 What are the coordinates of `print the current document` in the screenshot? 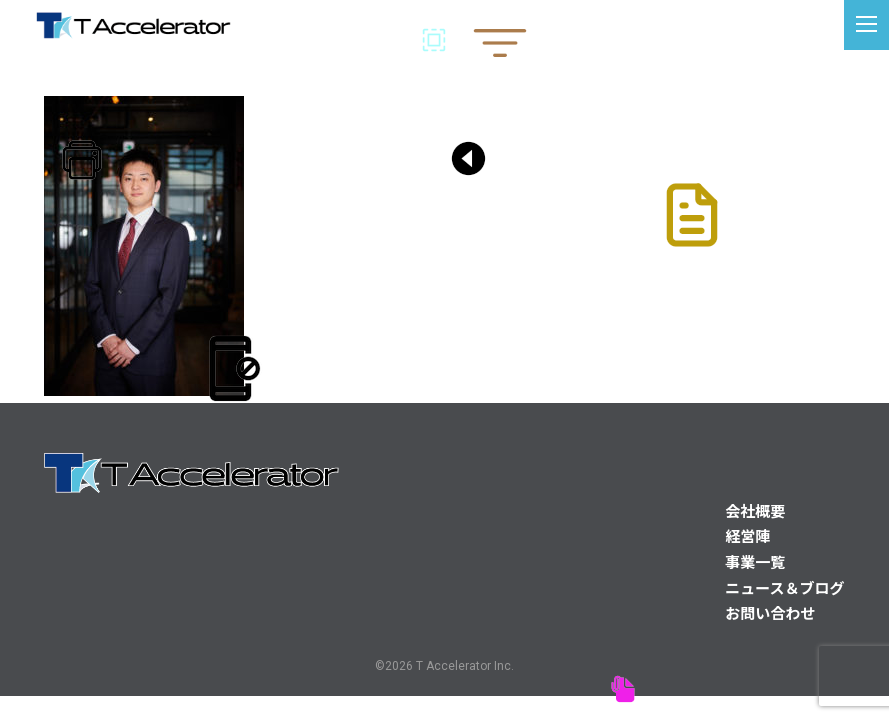 It's located at (82, 160).